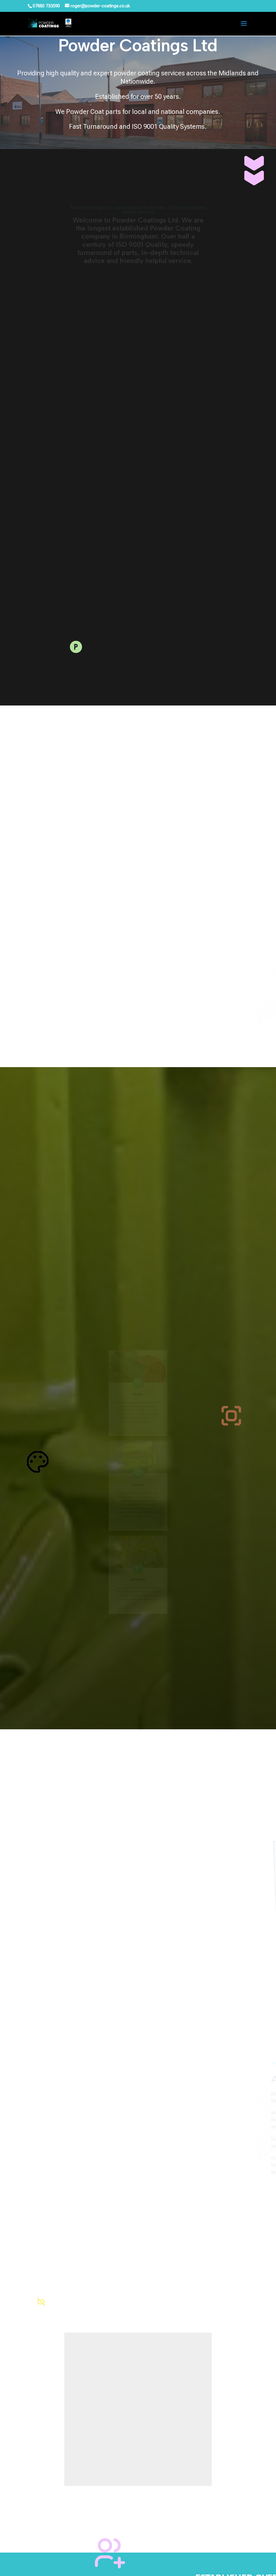  What do you see at coordinates (231, 1416) in the screenshot?
I see `scan or capture an object` at bounding box center [231, 1416].